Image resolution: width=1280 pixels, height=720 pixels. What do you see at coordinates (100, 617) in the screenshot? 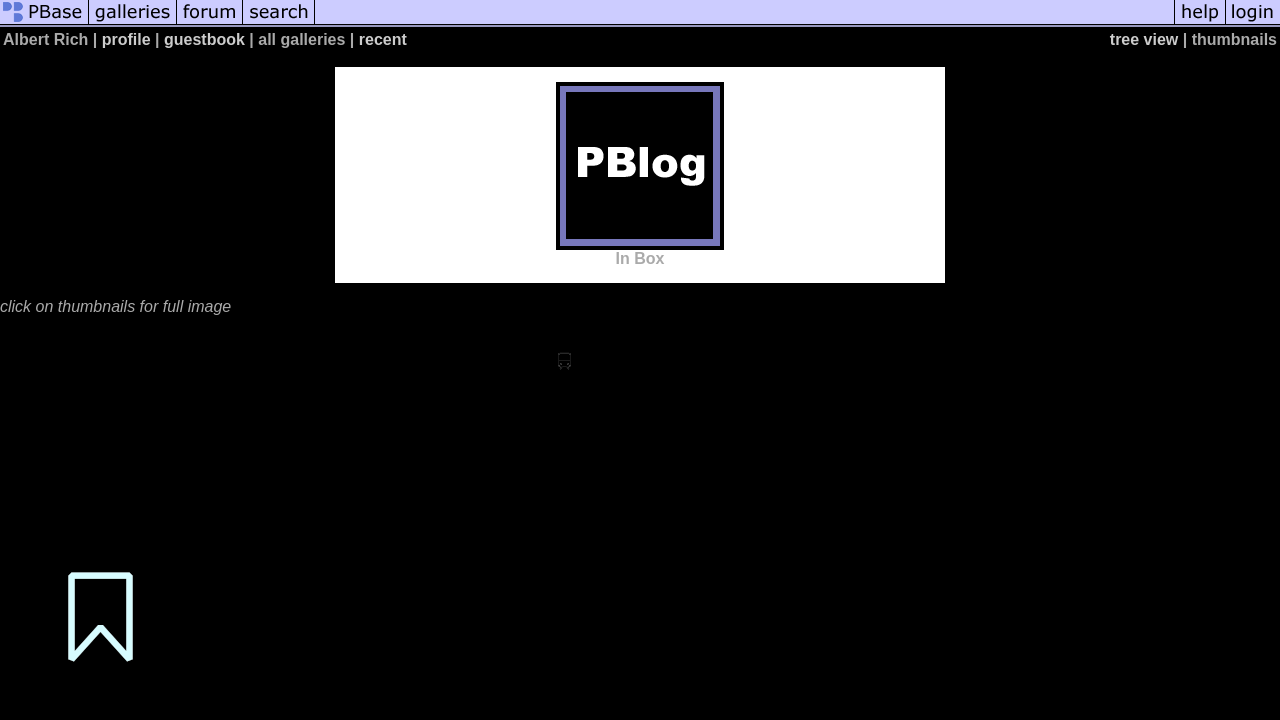
I see `bookmark this item for later` at bounding box center [100, 617].